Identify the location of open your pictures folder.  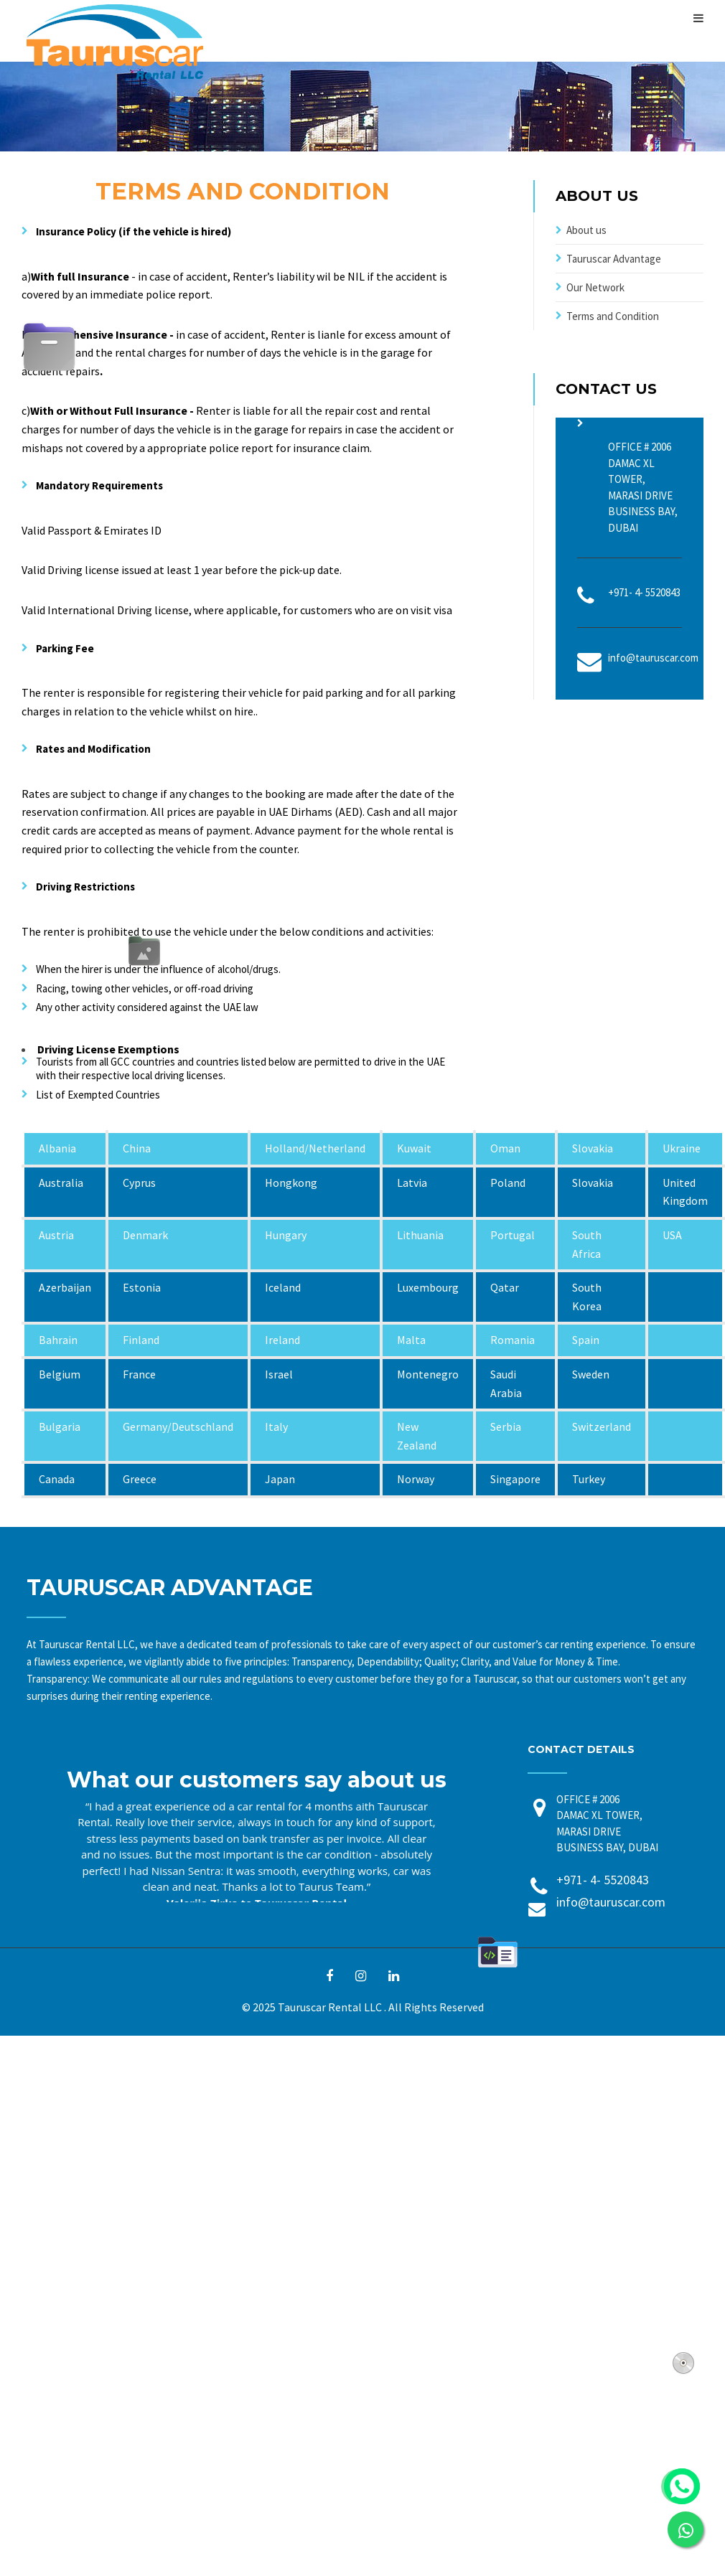
(144, 951).